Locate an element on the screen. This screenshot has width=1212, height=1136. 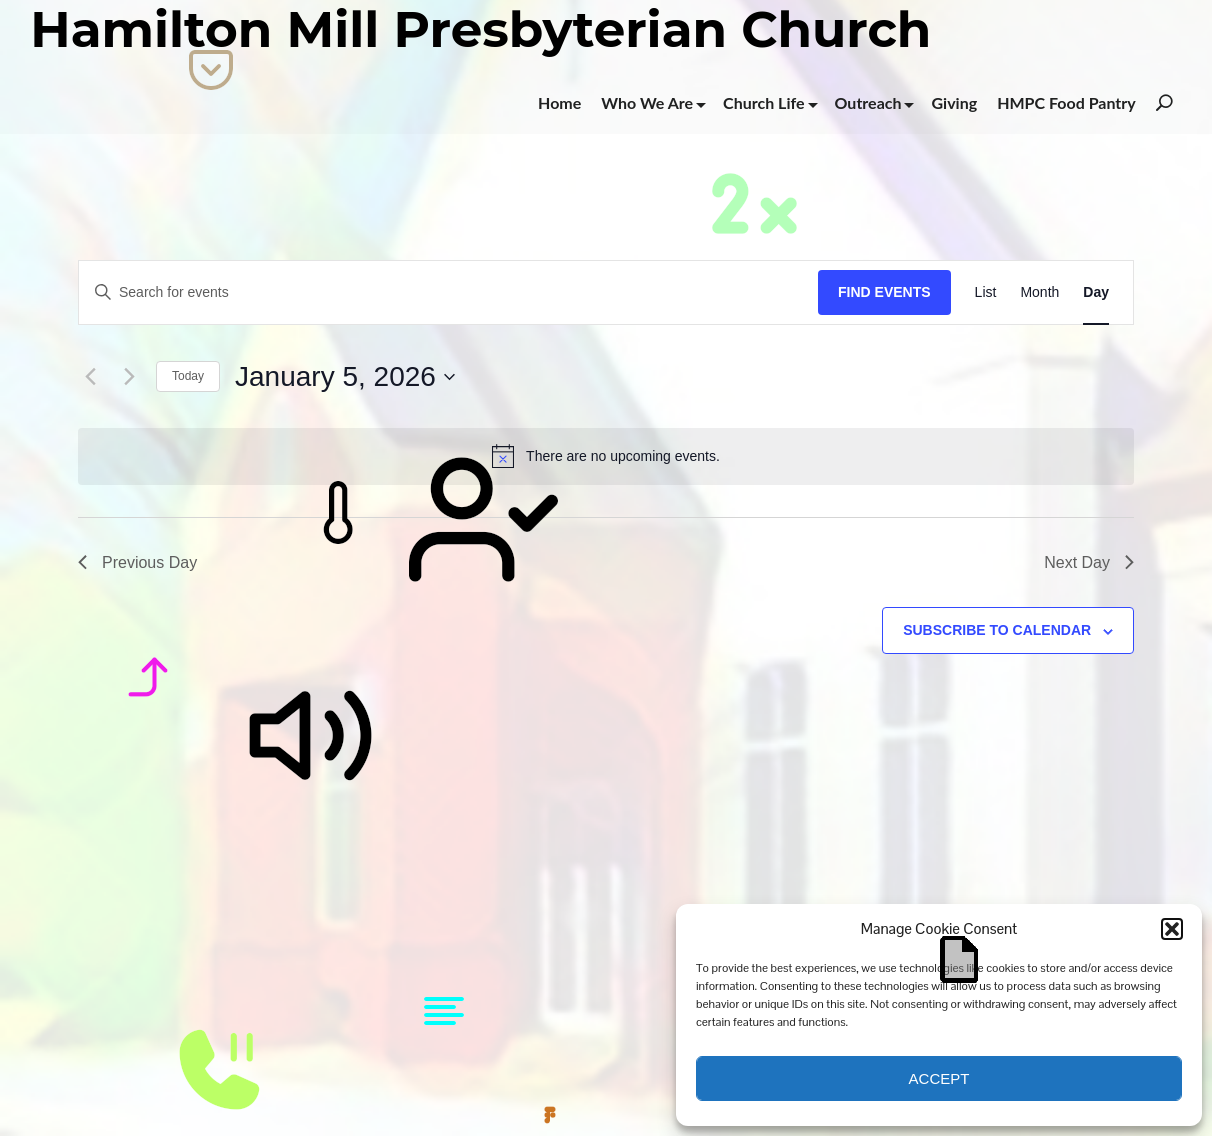
verify or approve a user account is located at coordinates (483, 519).